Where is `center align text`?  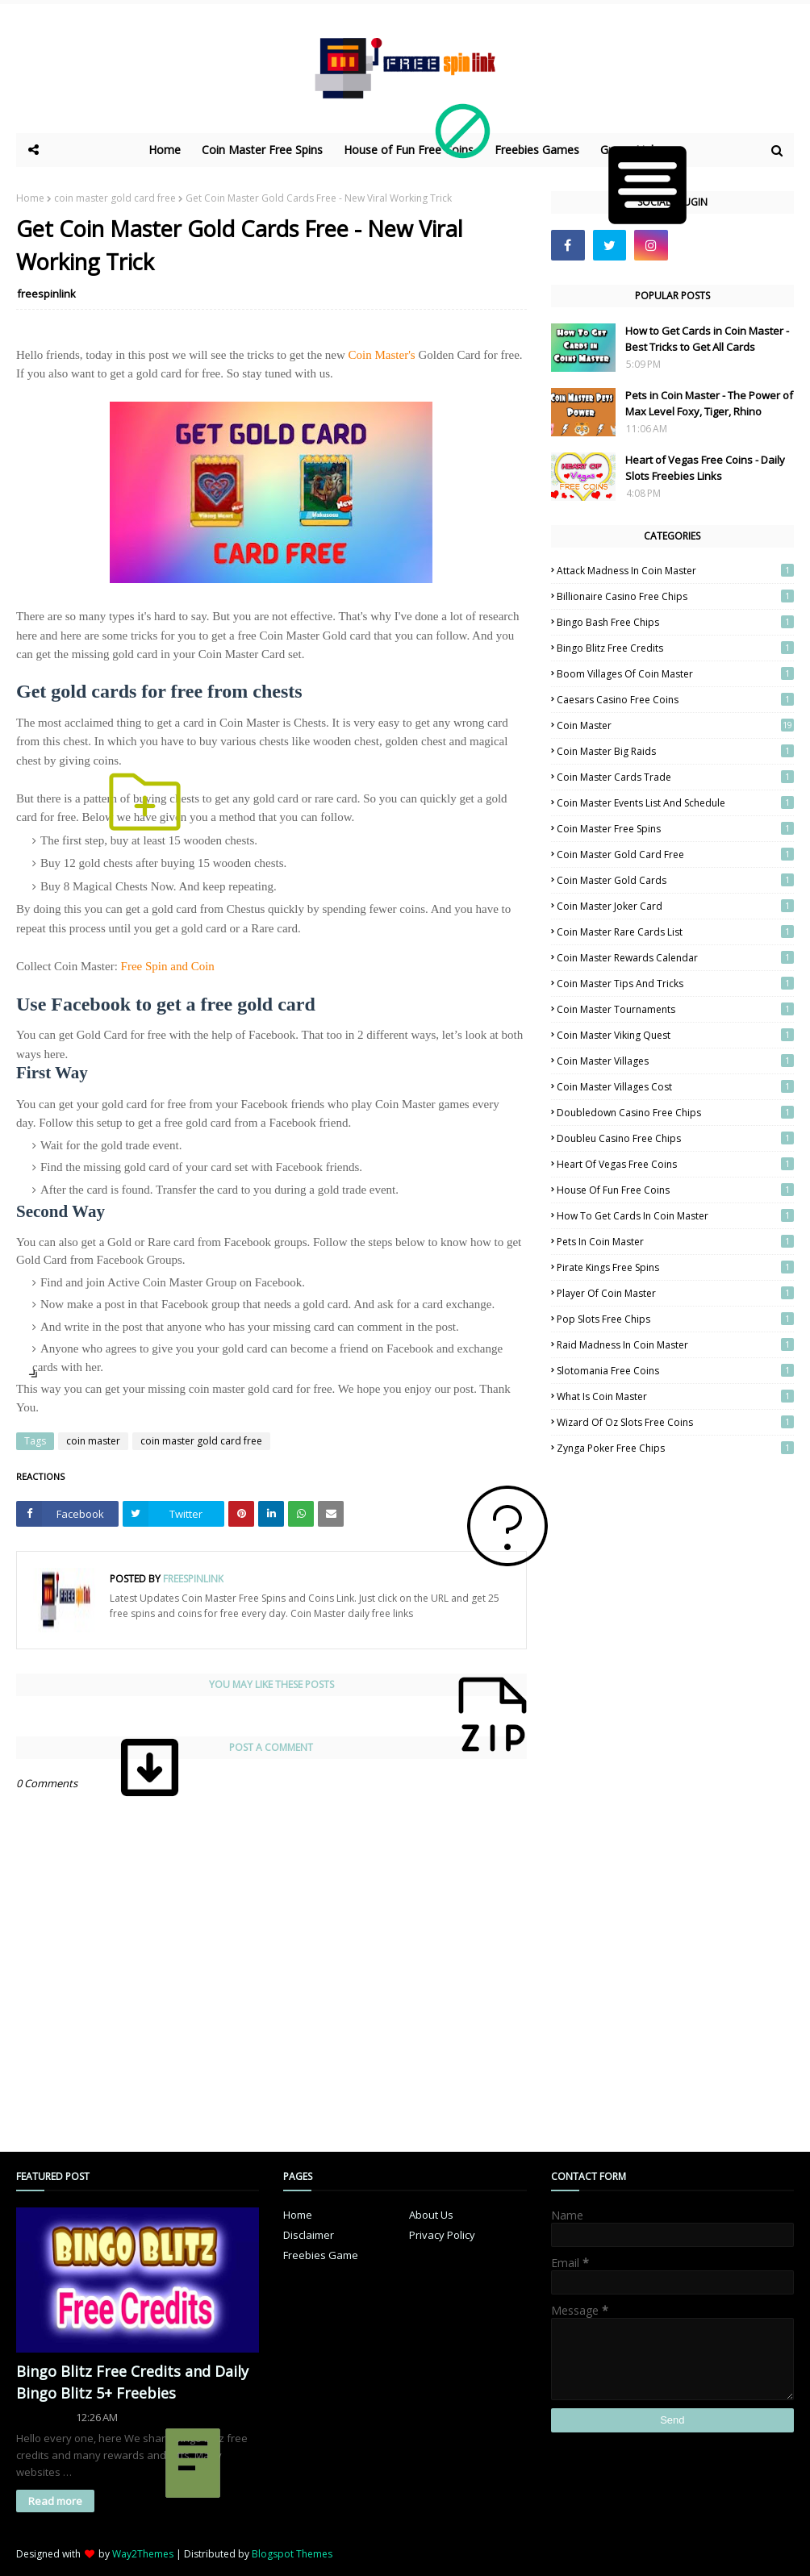 center align text is located at coordinates (647, 185).